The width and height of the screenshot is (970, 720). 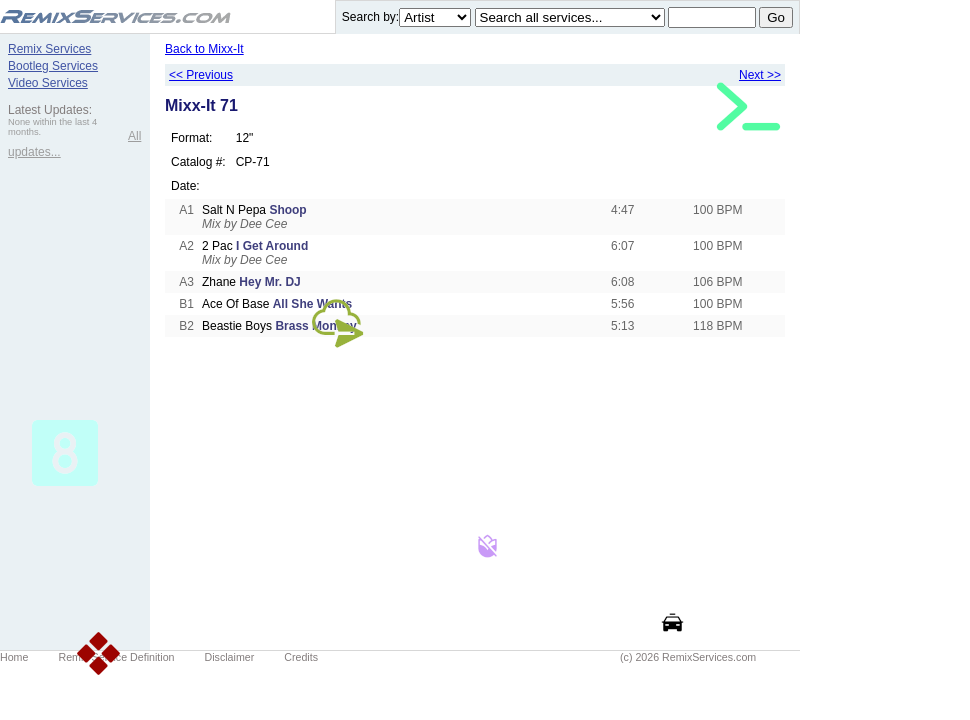 What do you see at coordinates (748, 106) in the screenshot?
I see `open the command line terminal` at bounding box center [748, 106].